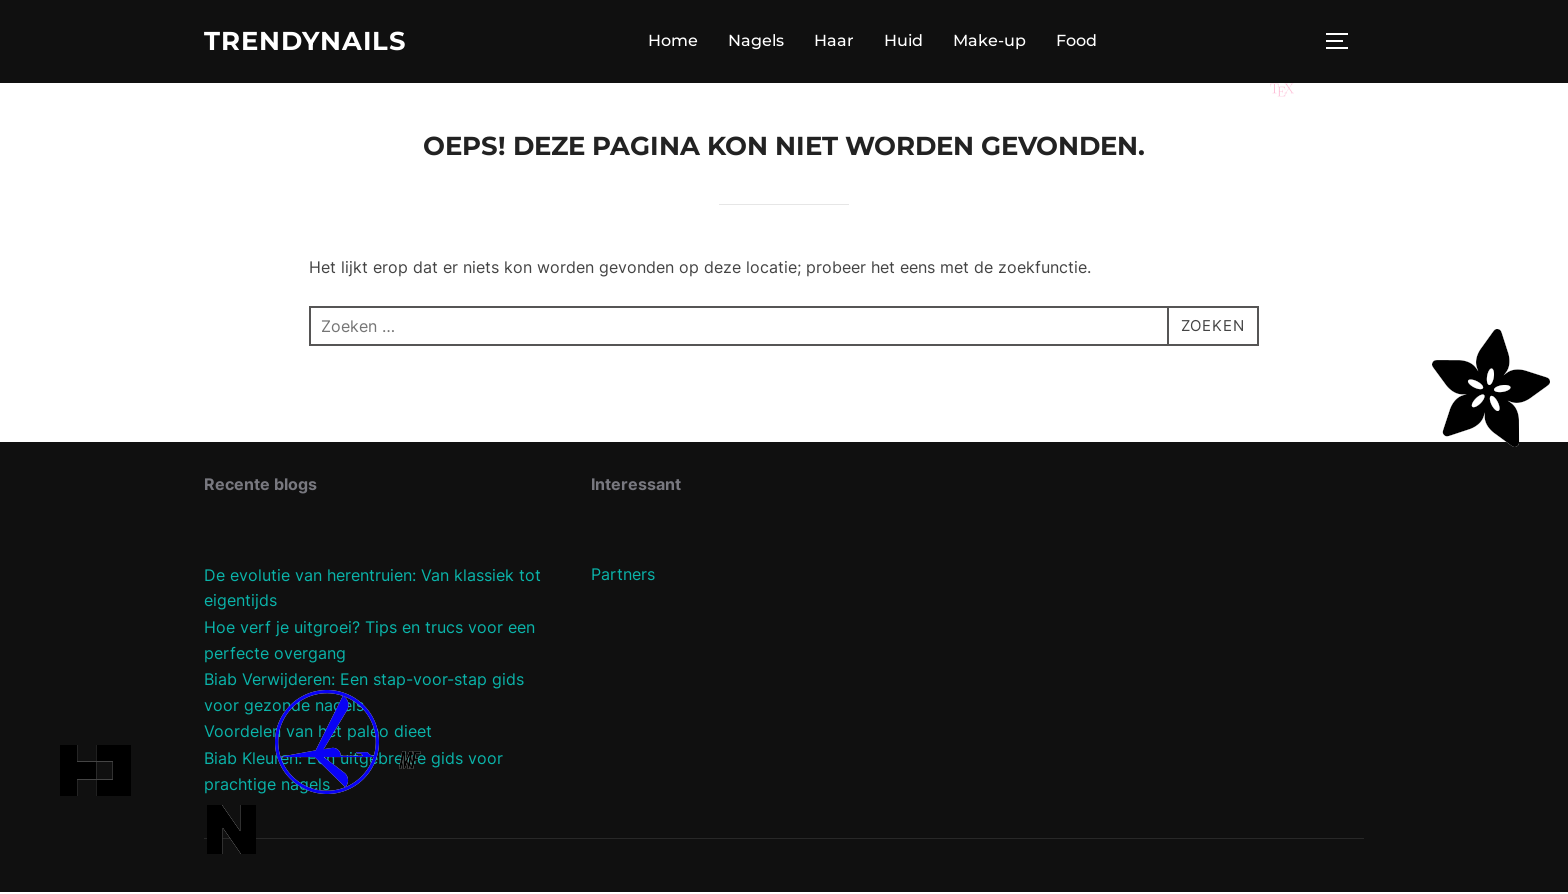  I want to click on LOT Polish Airlines logo, so click(327, 742).